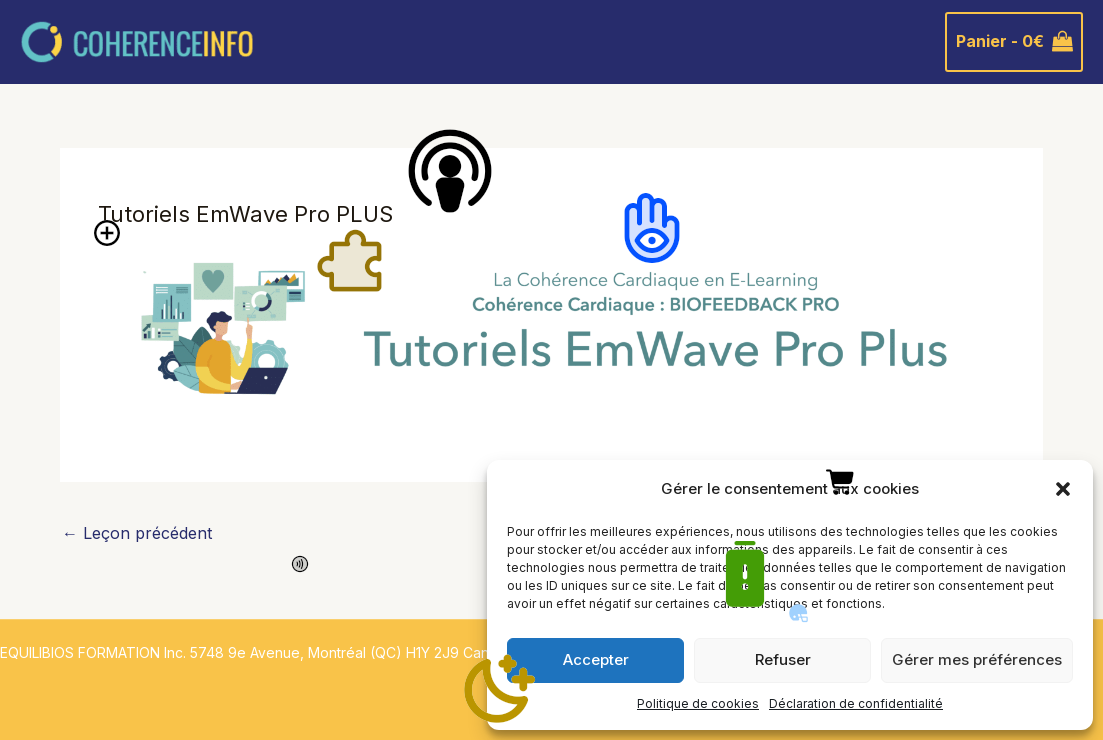 The height and width of the screenshot is (740, 1103). I want to click on access plugins or extensions, so click(353, 263).